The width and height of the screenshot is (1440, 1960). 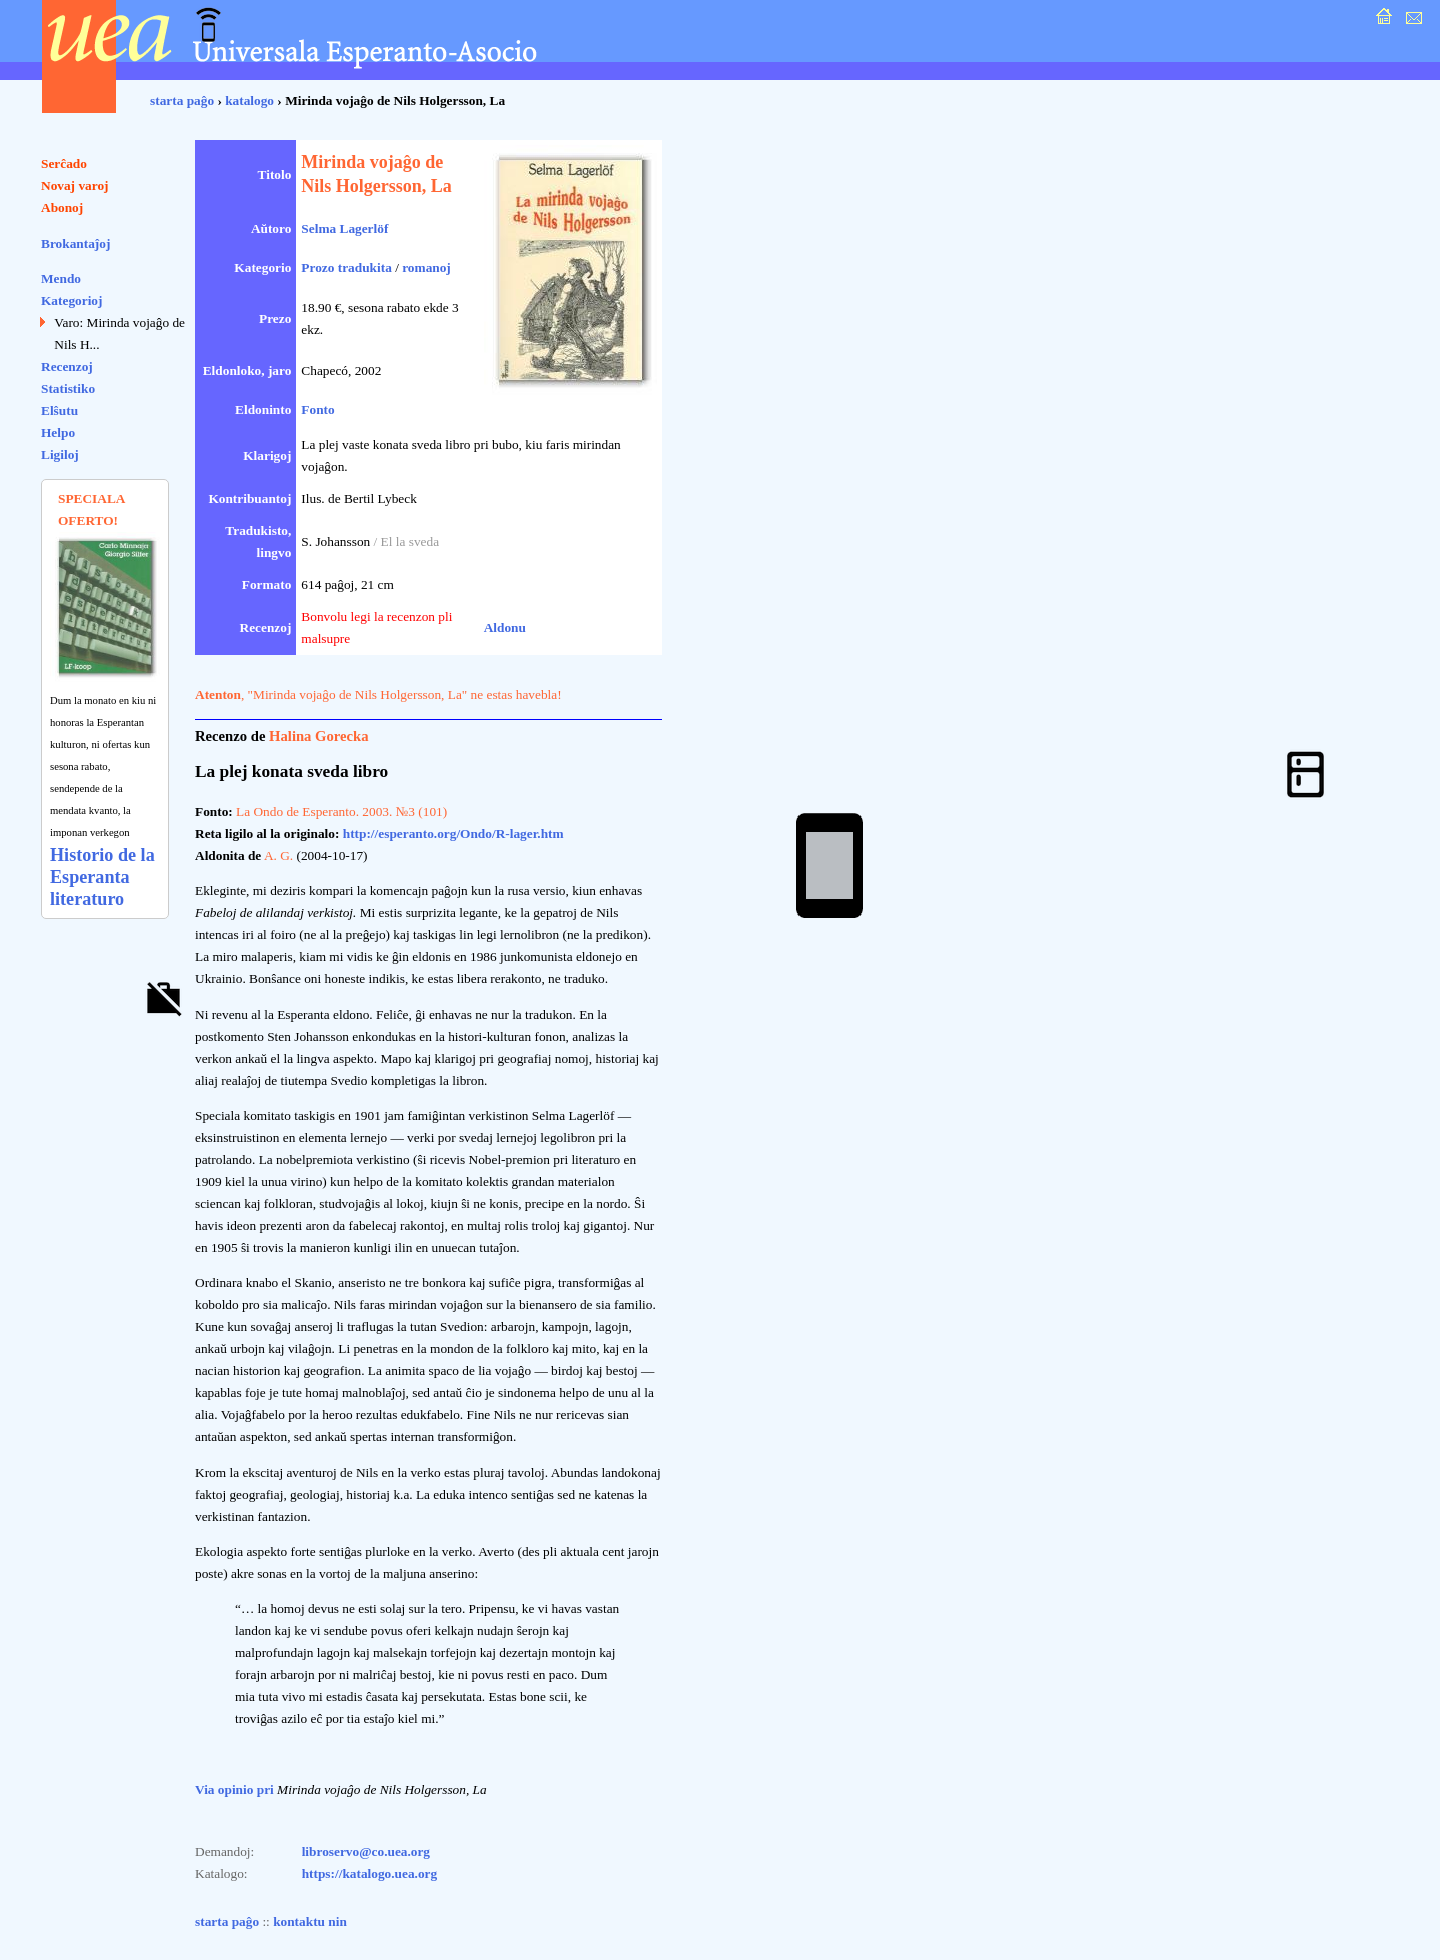 I want to click on indicates mobile device or smartphone view, so click(x=829, y=865).